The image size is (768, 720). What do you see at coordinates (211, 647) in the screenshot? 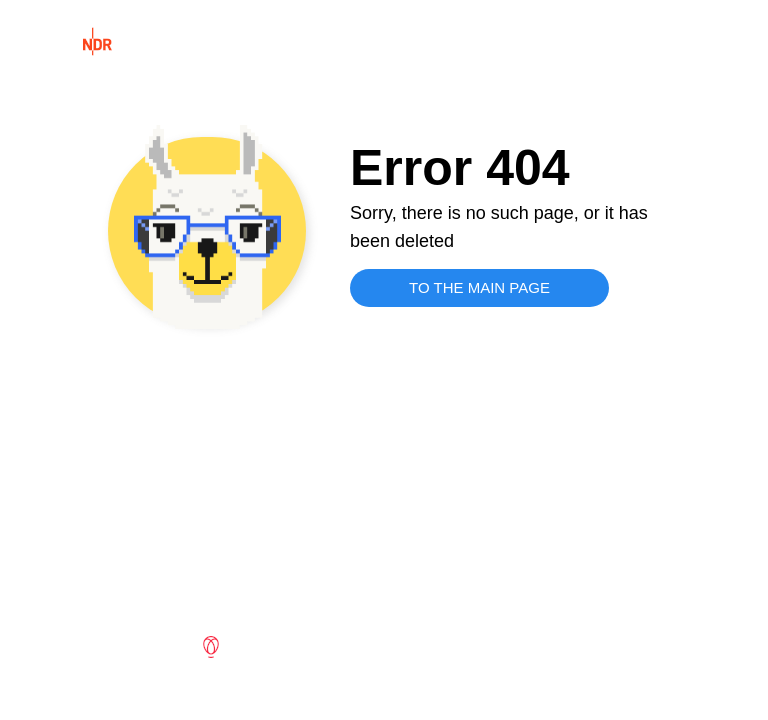
I see `open the Uphold app` at bounding box center [211, 647].